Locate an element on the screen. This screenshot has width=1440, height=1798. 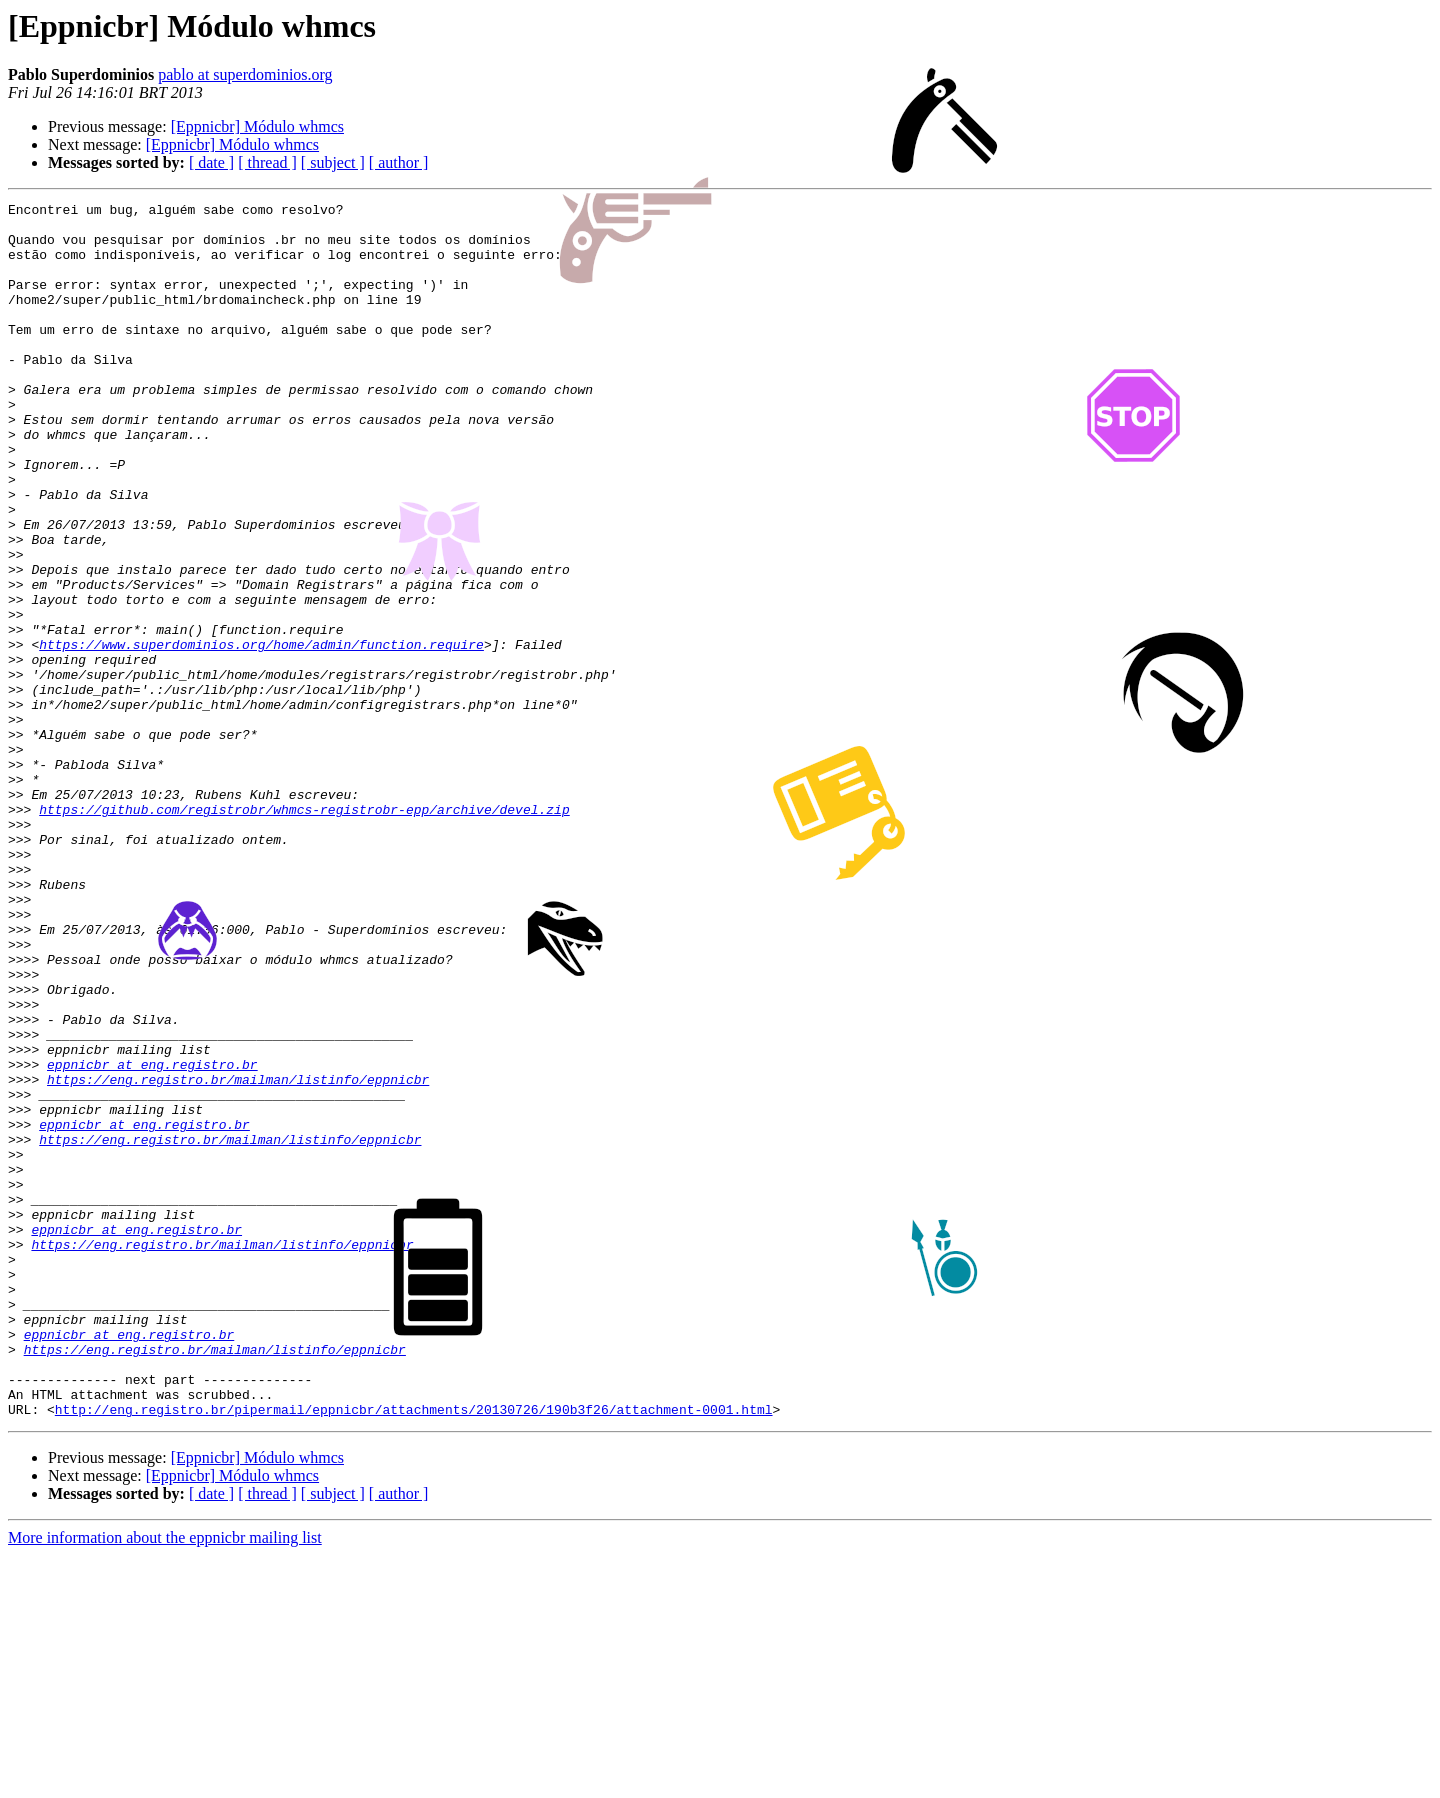
perform a melee attack action is located at coordinates (1183, 692).